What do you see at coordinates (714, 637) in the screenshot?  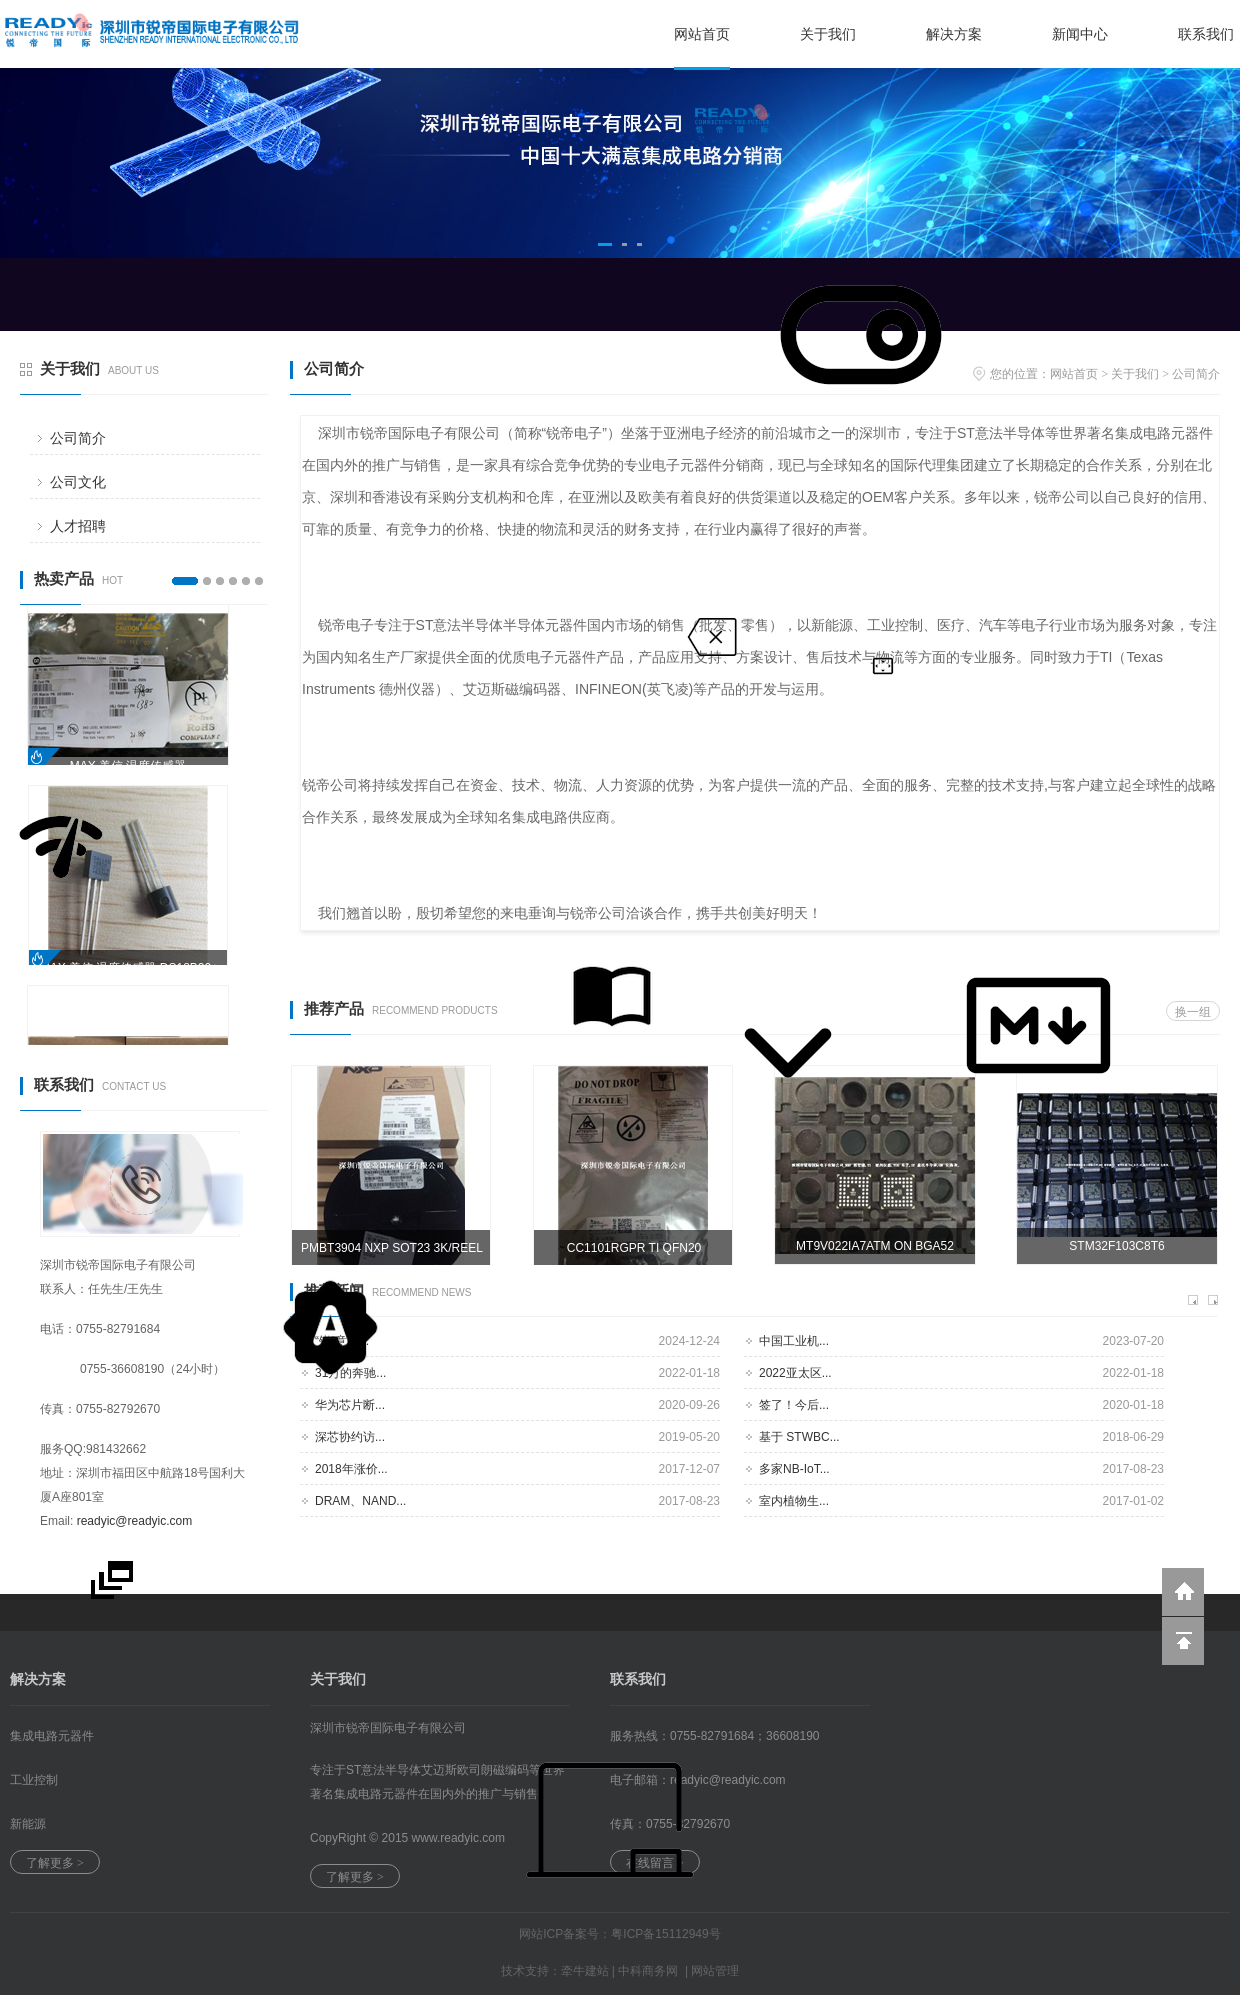 I see `delete the previous character` at bounding box center [714, 637].